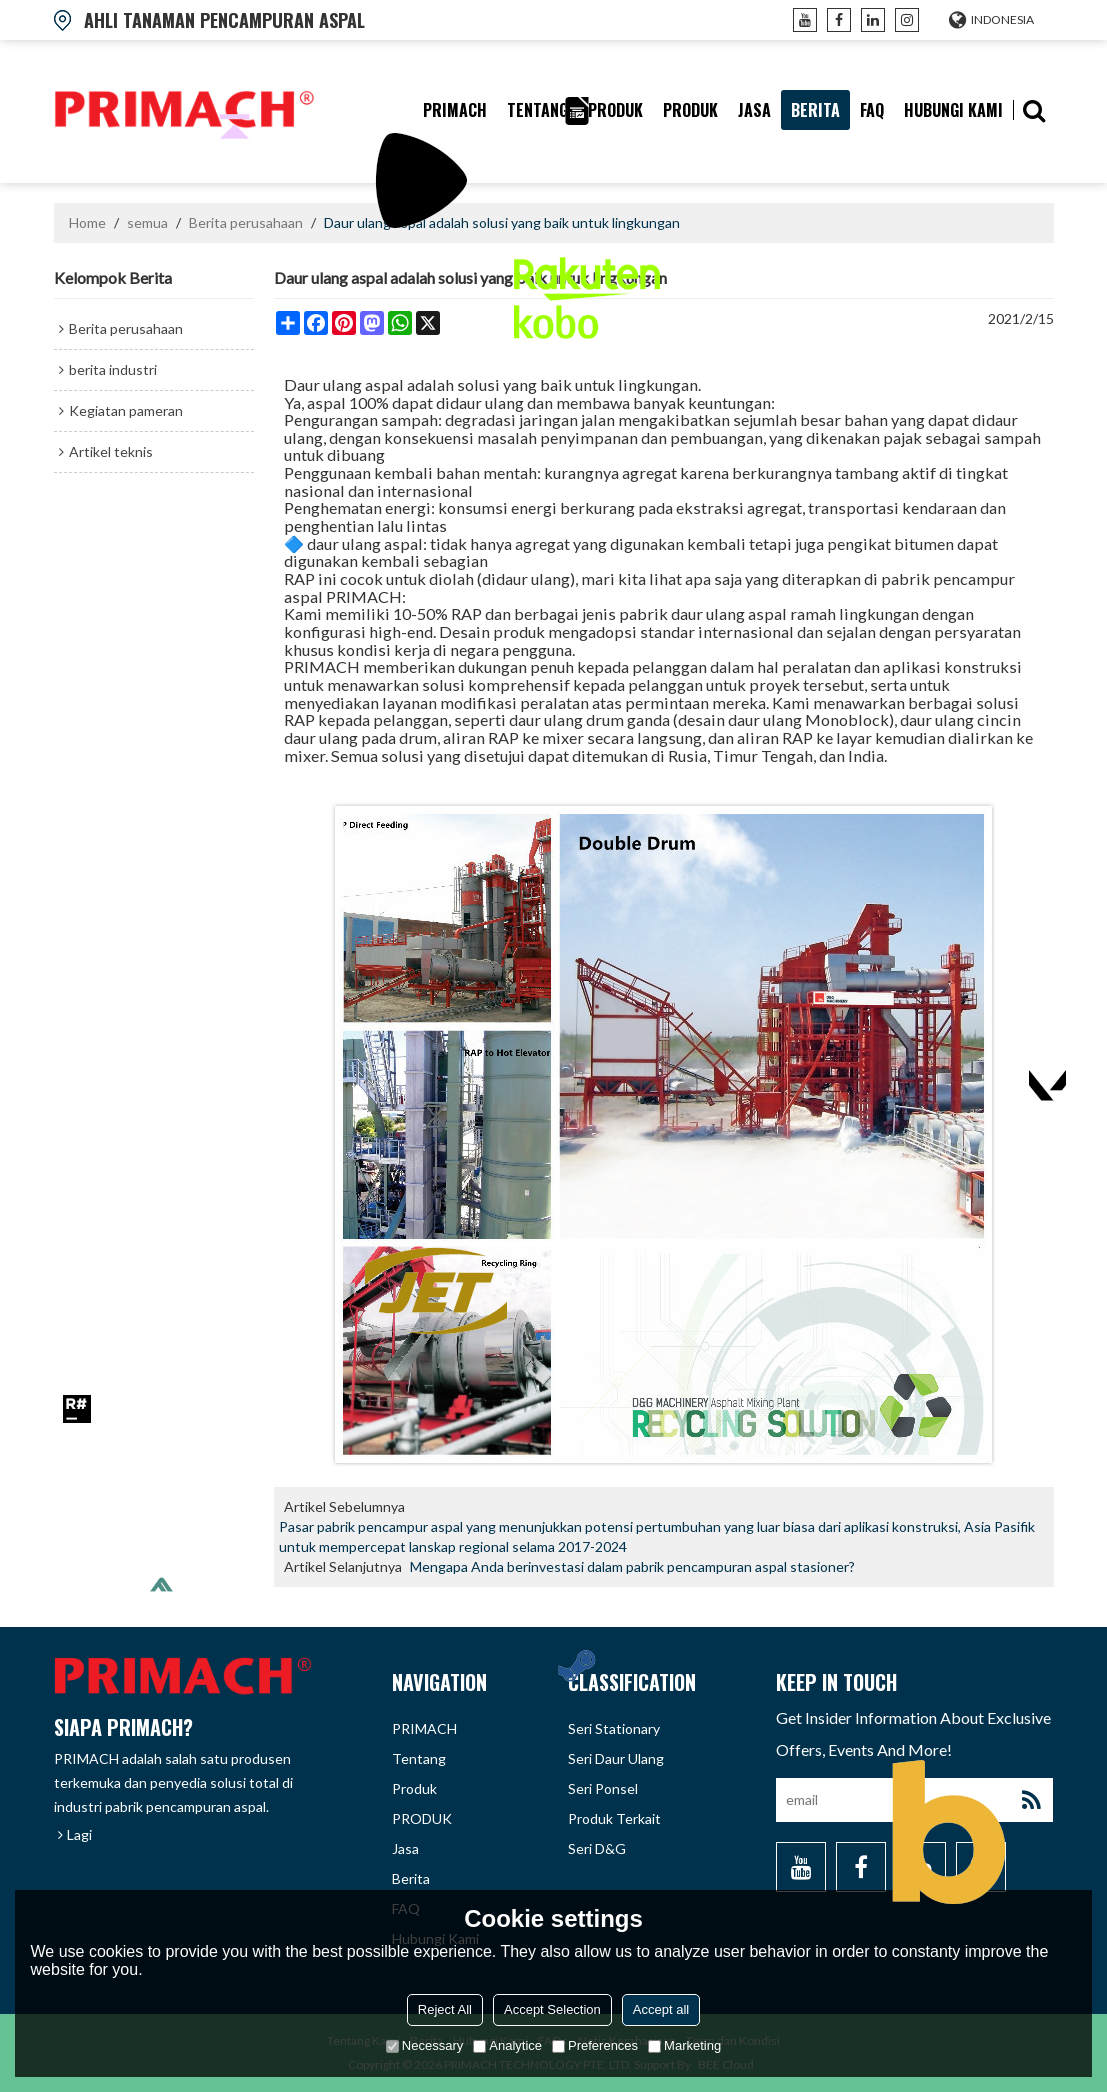 The width and height of the screenshot is (1107, 2092). I want to click on bricks website builder logo, so click(949, 1832).